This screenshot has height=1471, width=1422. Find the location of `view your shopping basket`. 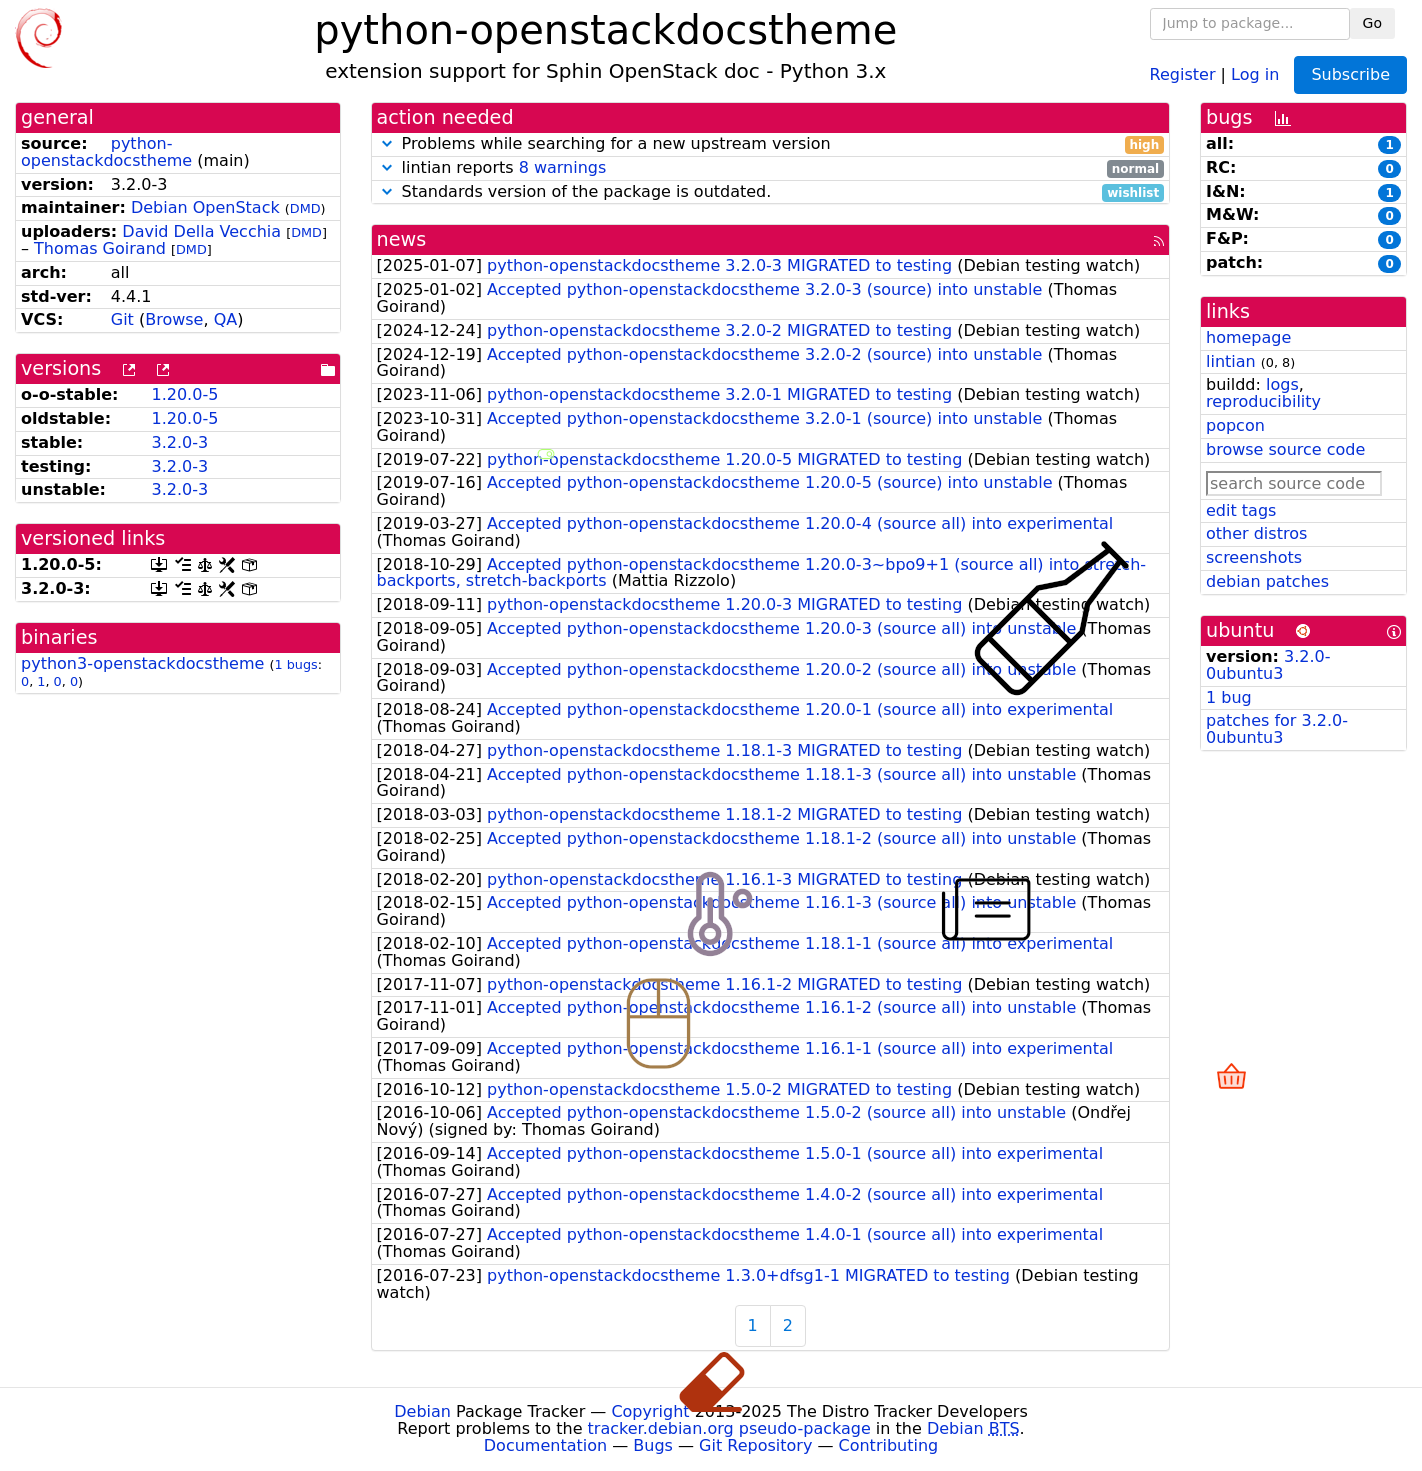

view your shopping basket is located at coordinates (1231, 1077).